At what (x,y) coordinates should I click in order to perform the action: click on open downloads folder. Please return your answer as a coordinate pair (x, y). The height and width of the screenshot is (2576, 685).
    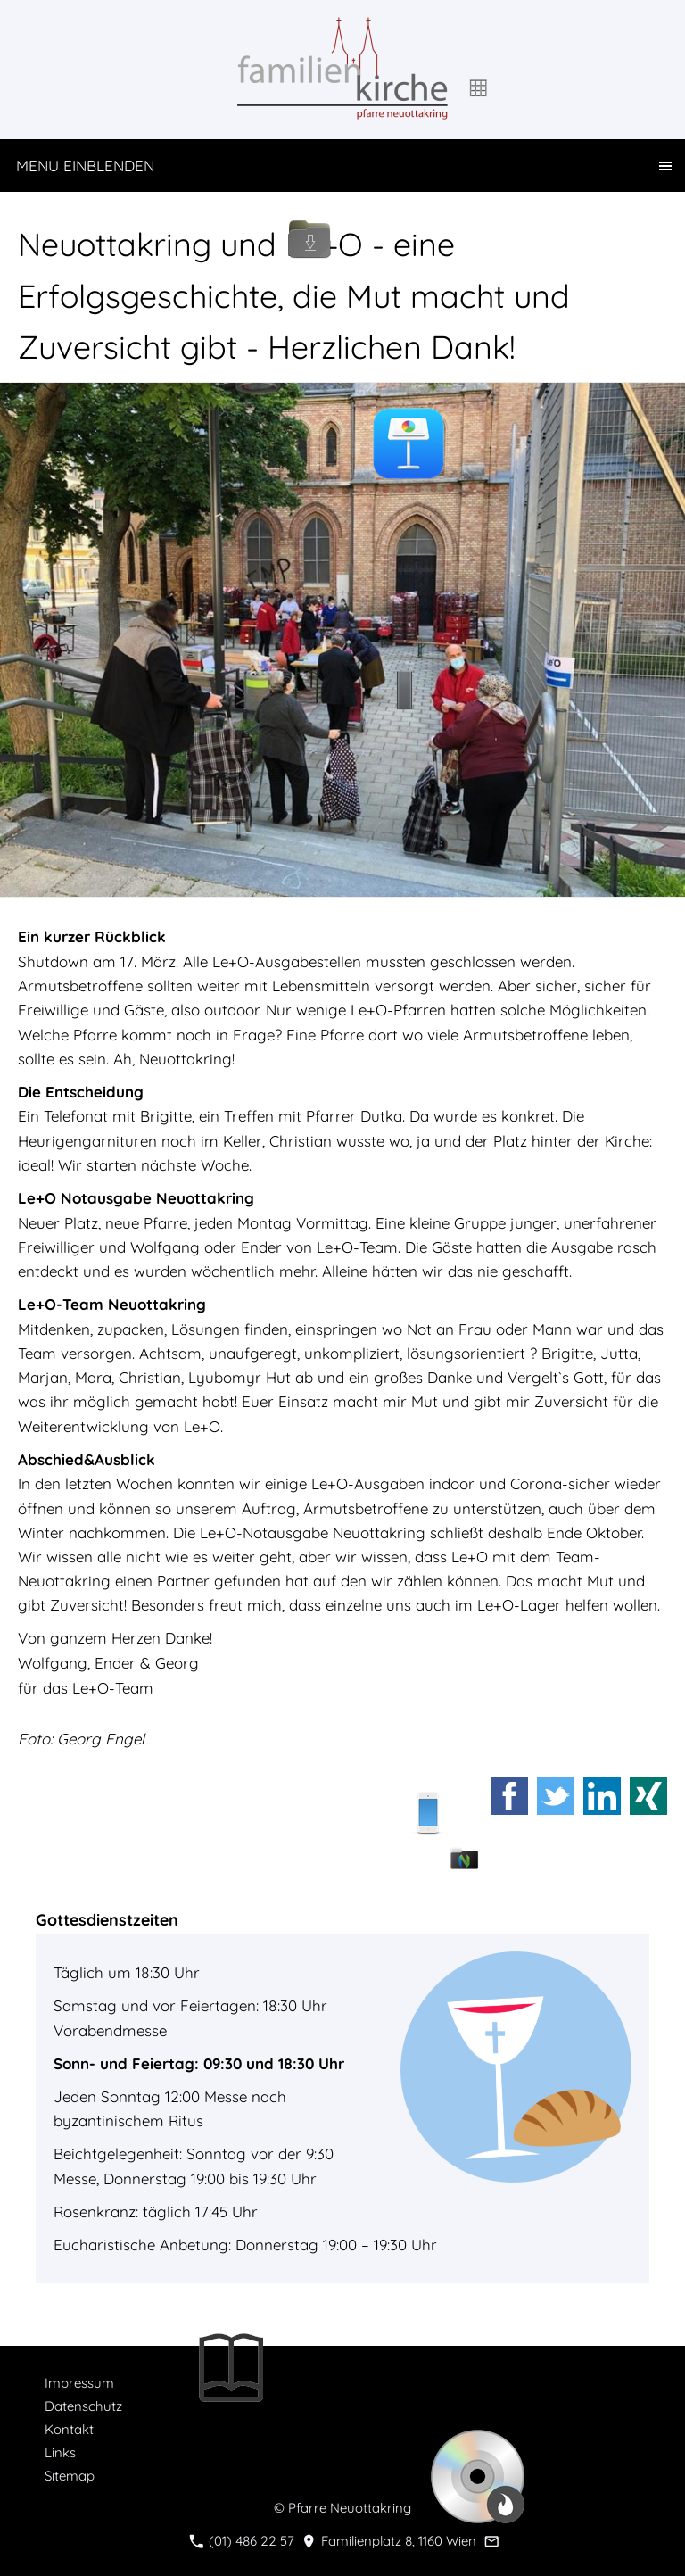
    Looking at the image, I should click on (309, 239).